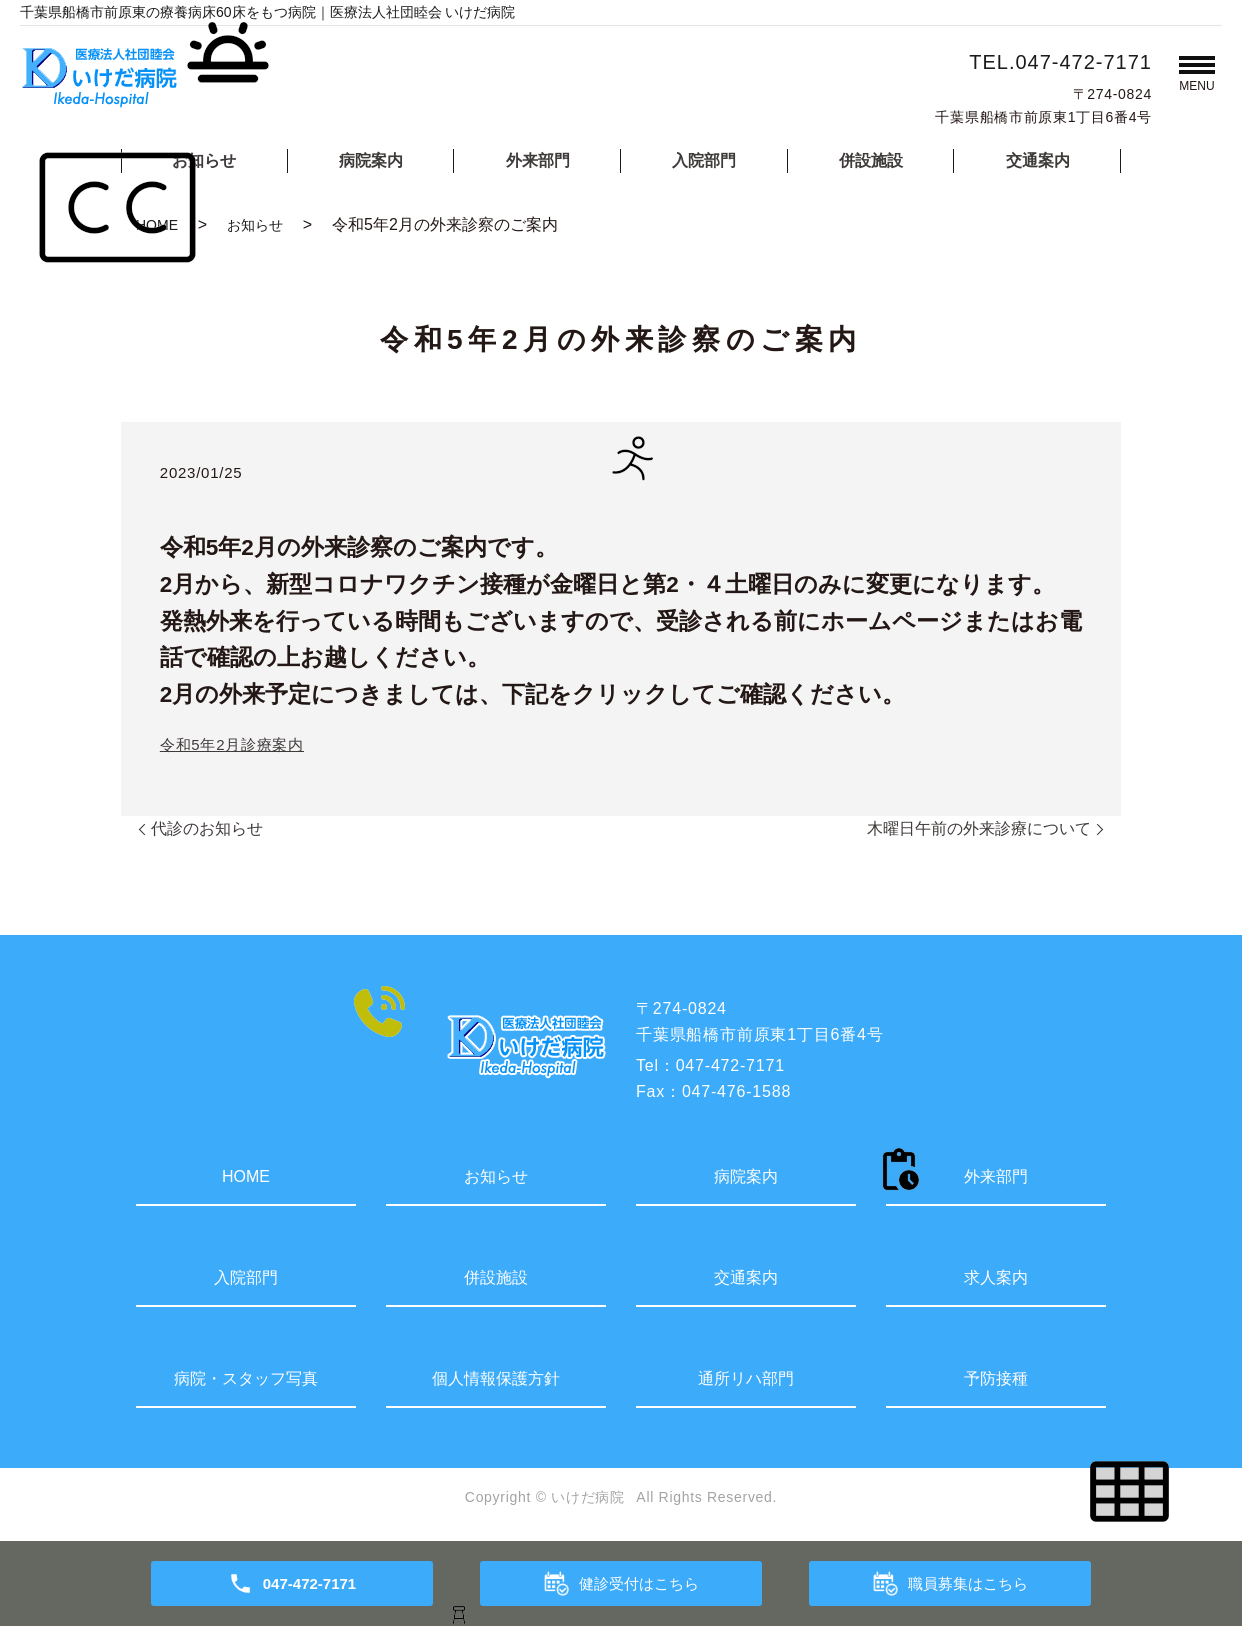 Image resolution: width=1242 pixels, height=1626 pixels. Describe the element at coordinates (899, 1170) in the screenshot. I see `view tasks awaiting completion` at that location.